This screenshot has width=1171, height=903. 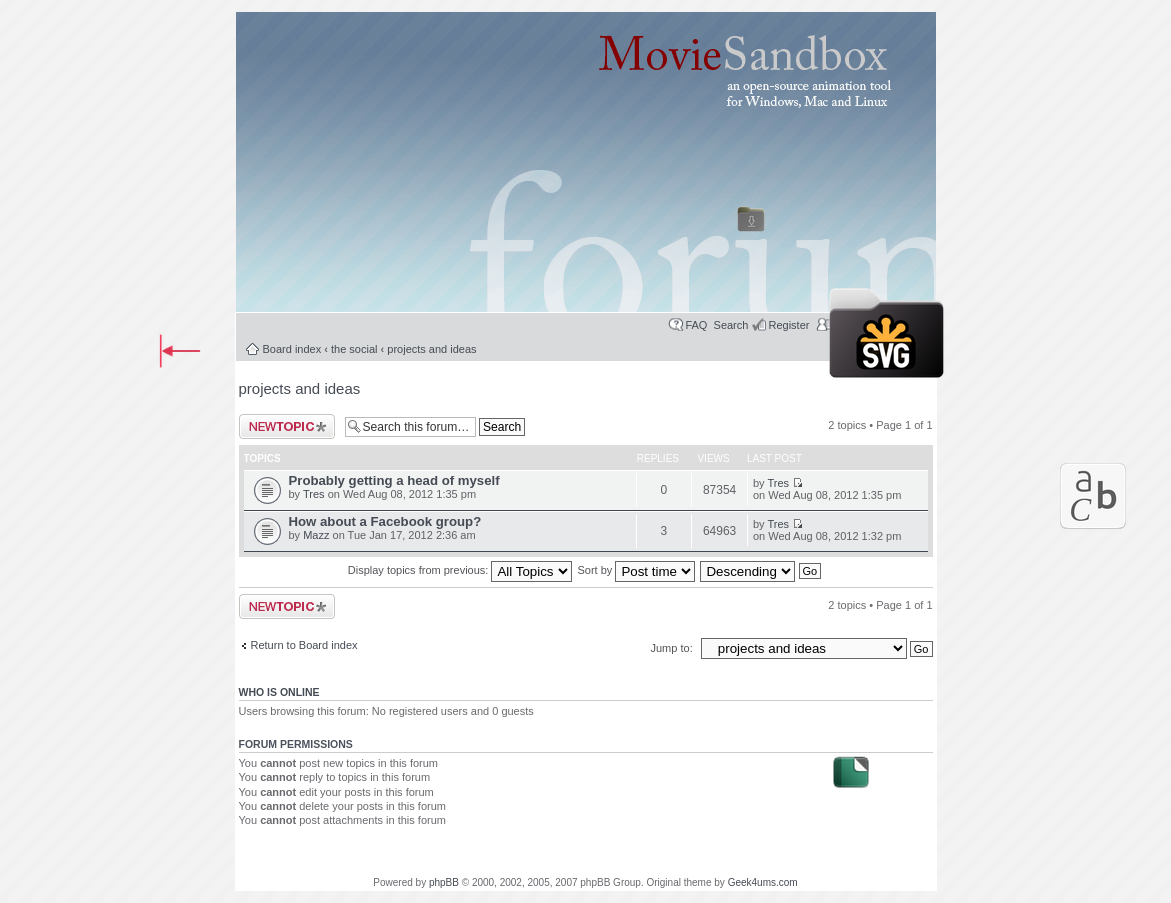 I want to click on open downloads folder, so click(x=751, y=219).